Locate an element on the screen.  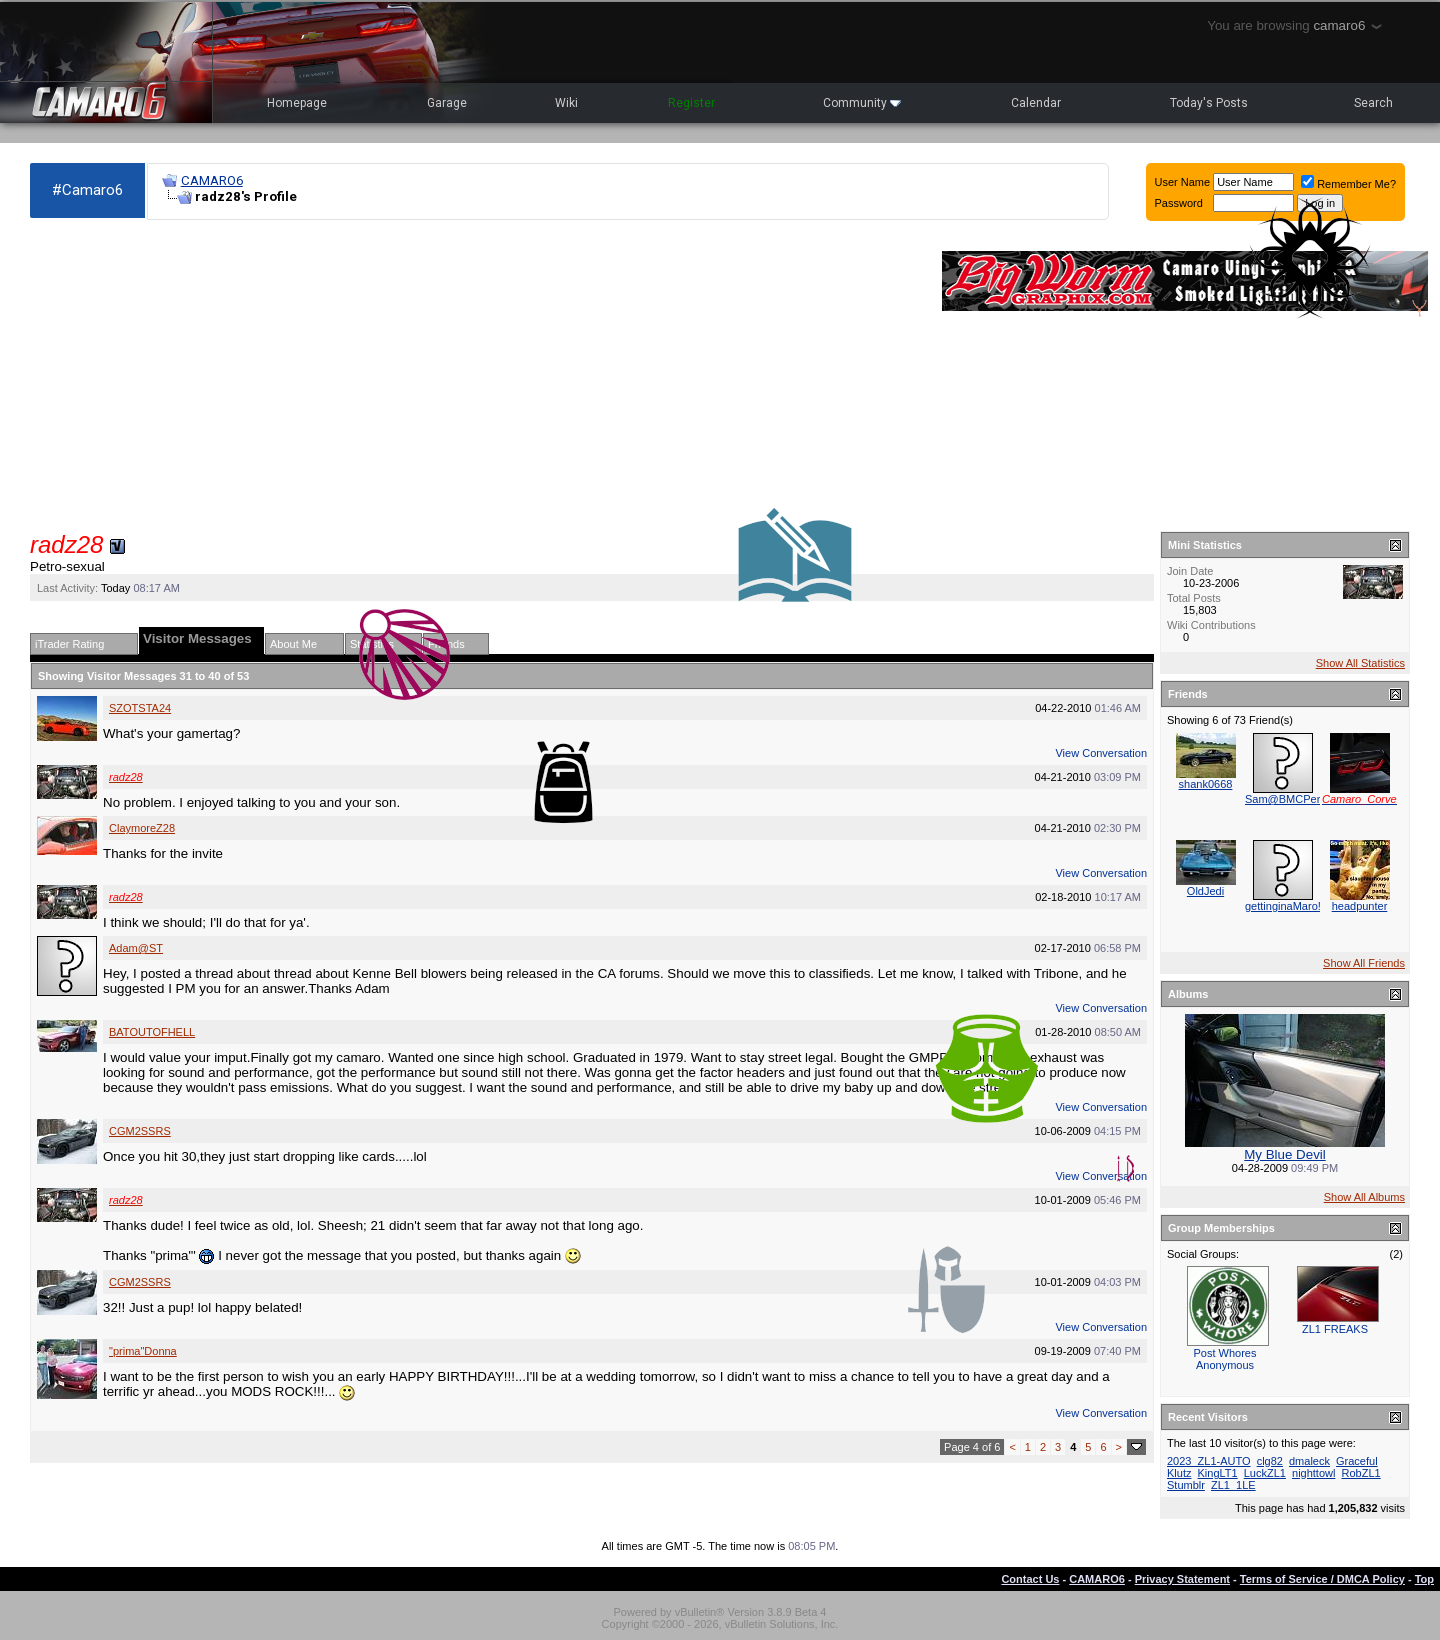
access school or education features is located at coordinates (563, 781).